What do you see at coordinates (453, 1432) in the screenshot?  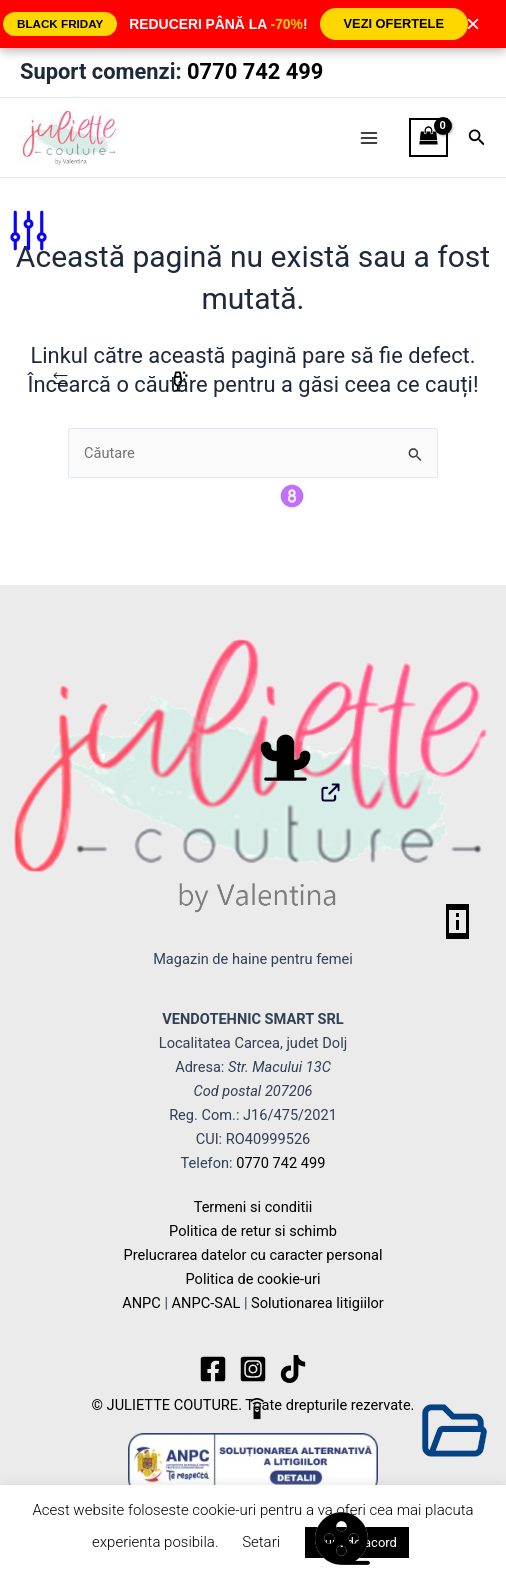 I see `open folder to view contents` at bounding box center [453, 1432].